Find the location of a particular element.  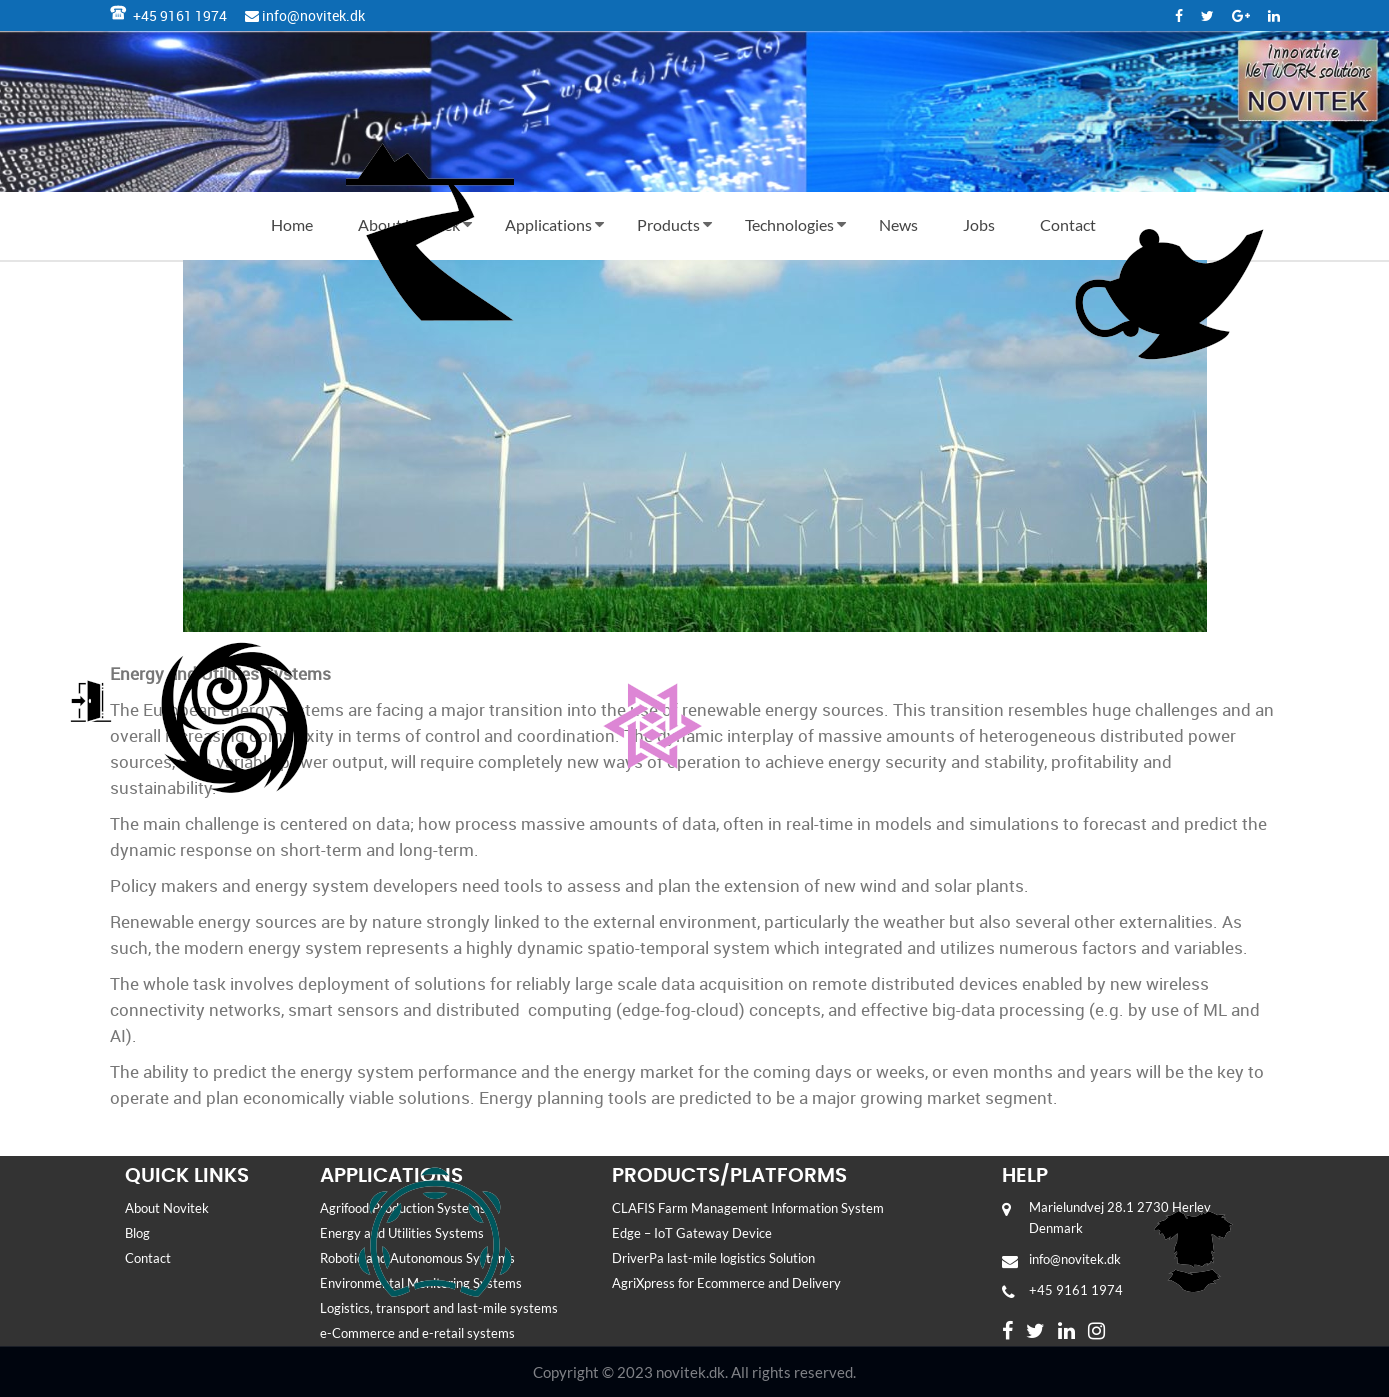

activate typhoon or wind-based ability is located at coordinates (235, 716).